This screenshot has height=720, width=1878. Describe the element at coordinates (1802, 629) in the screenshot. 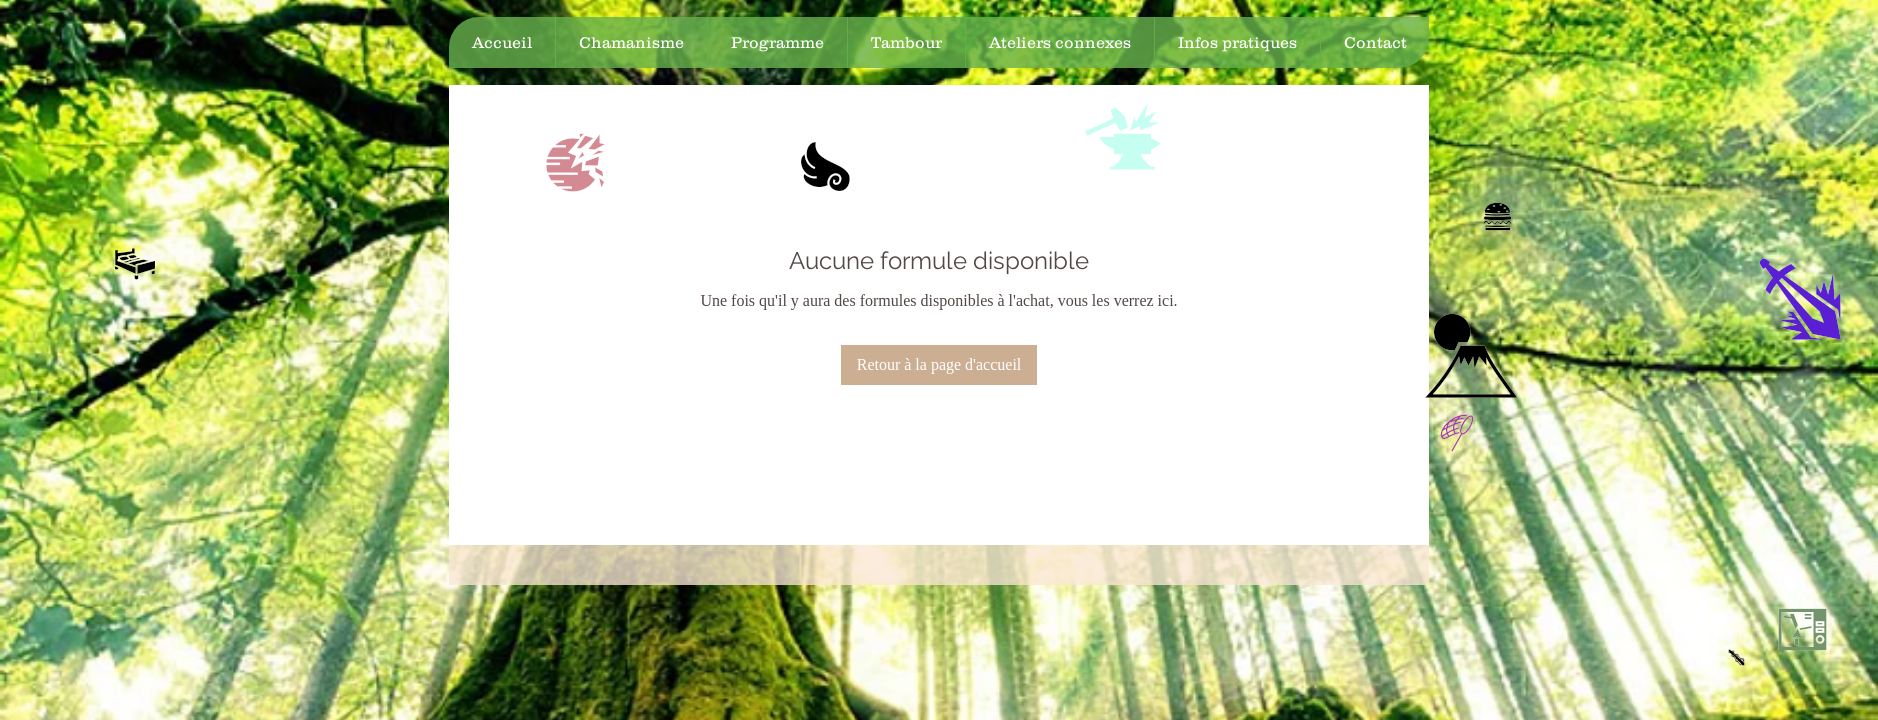

I see `access GPS navigation or location tracking` at that location.